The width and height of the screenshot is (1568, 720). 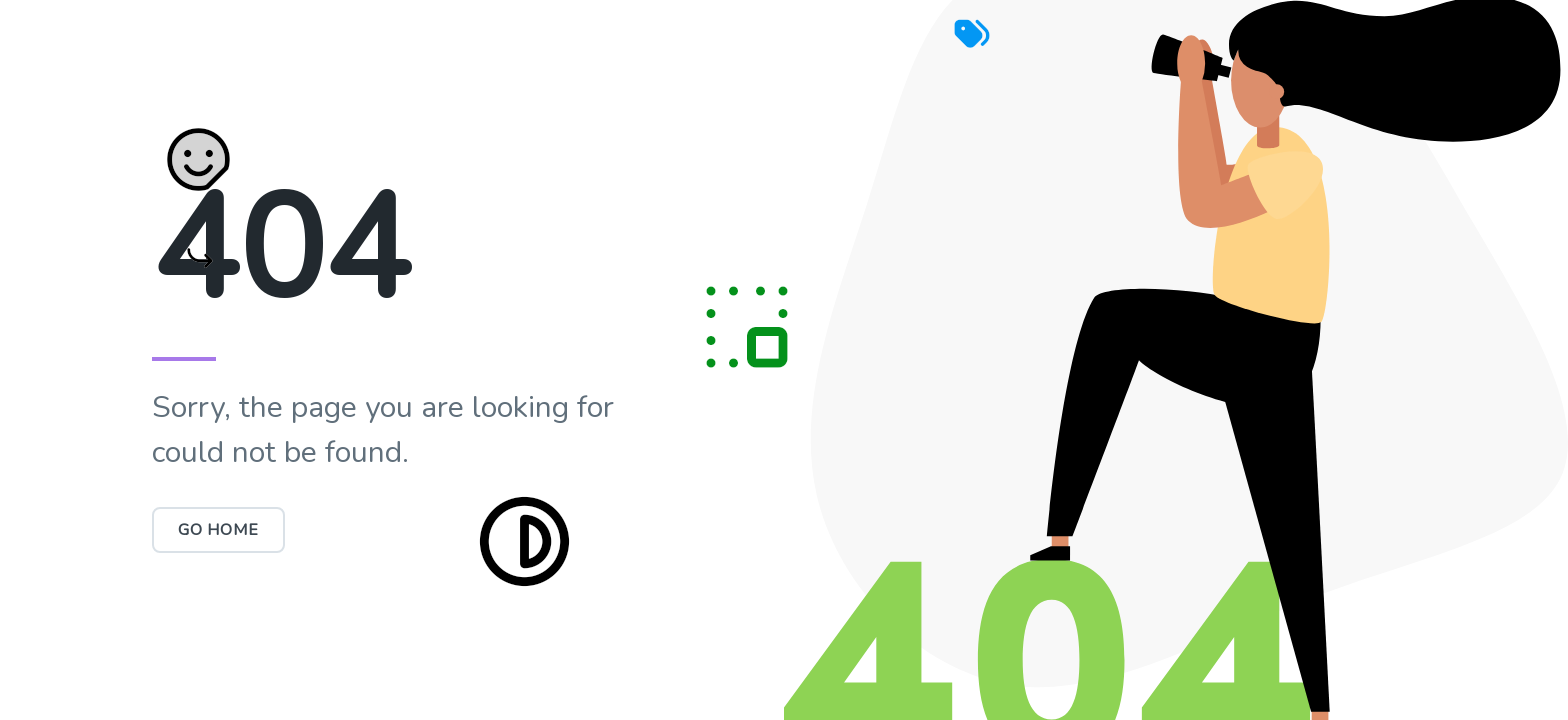 What do you see at coordinates (972, 32) in the screenshot?
I see `manage tags or labels` at bounding box center [972, 32].